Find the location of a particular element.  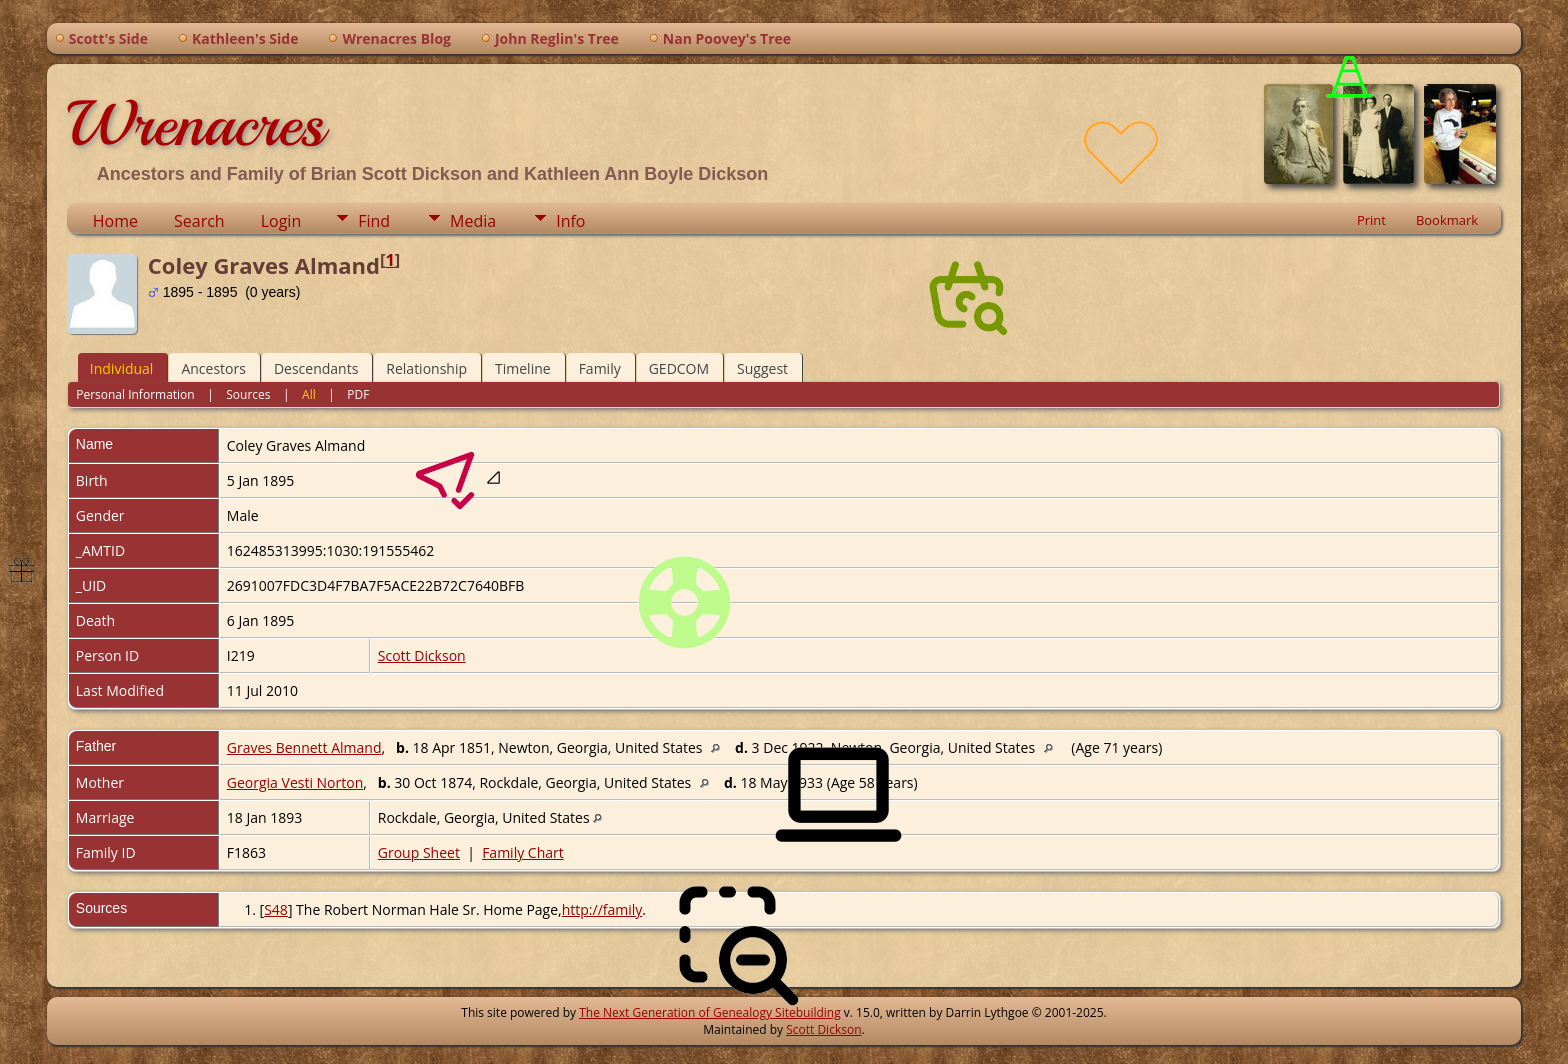

switch to desktop view is located at coordinates (838, 791).